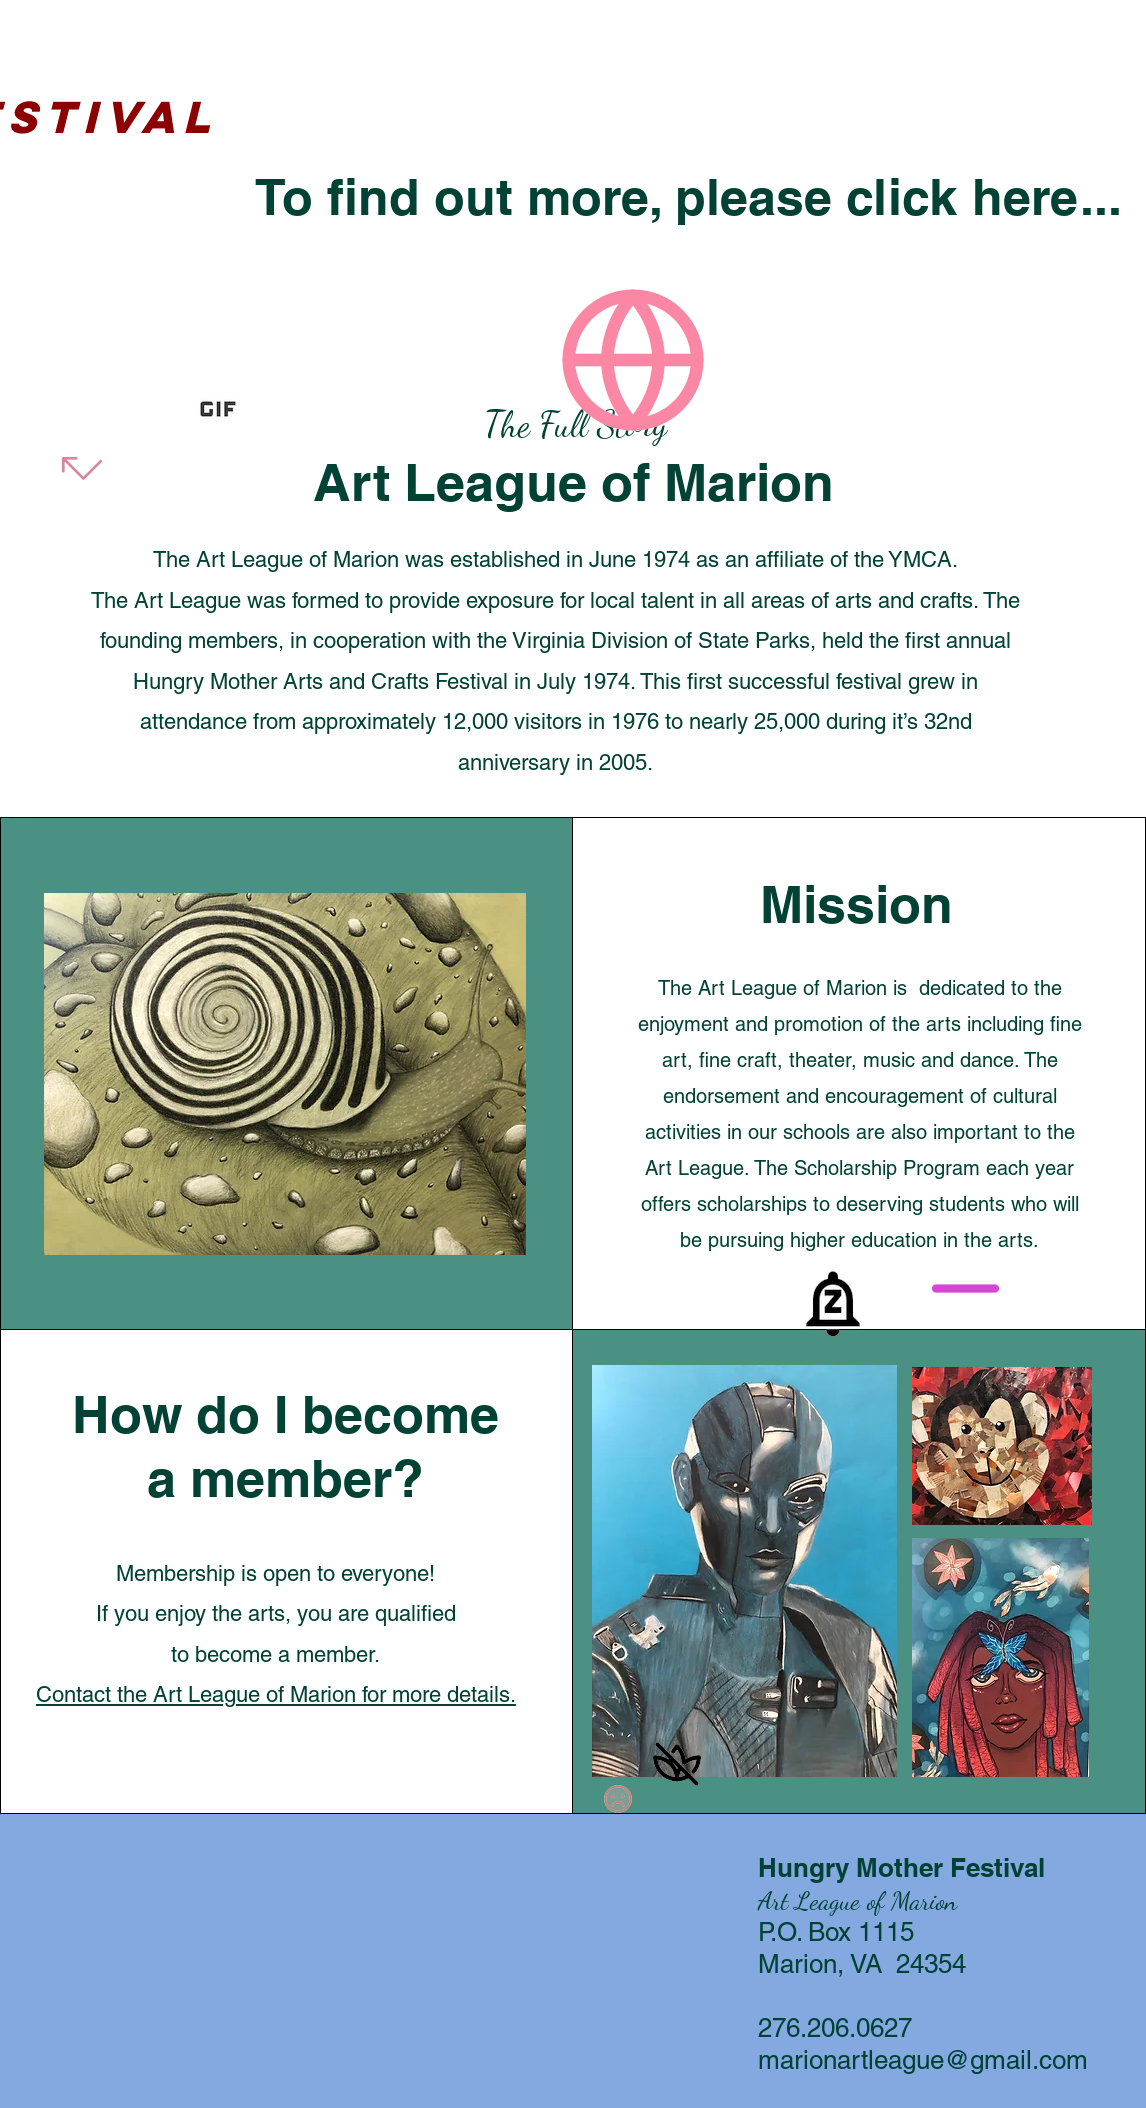 This screenshot has height=2108, width=1146. What do you see at coordinates (677, 1764) in the screenshot?
I see `disable plant or garden mode` at bounding box center [677, 1764].